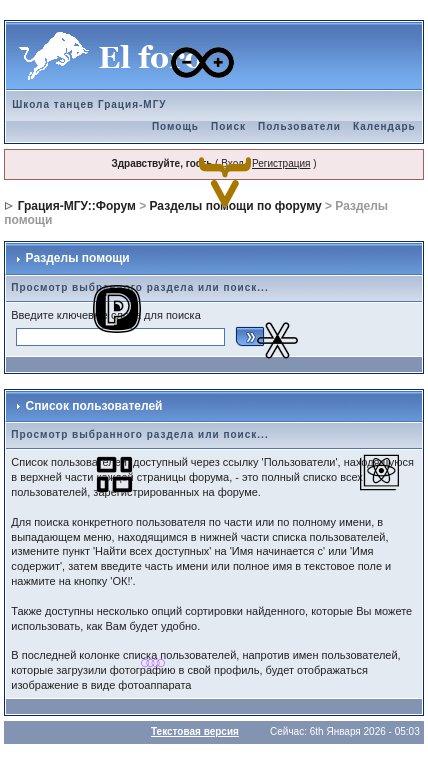 The width and height of the screenshot is (428, 764). Describe the element at coordinates (114, 474) in the screenshot. I see `access the dashboard or control panel` at that location.